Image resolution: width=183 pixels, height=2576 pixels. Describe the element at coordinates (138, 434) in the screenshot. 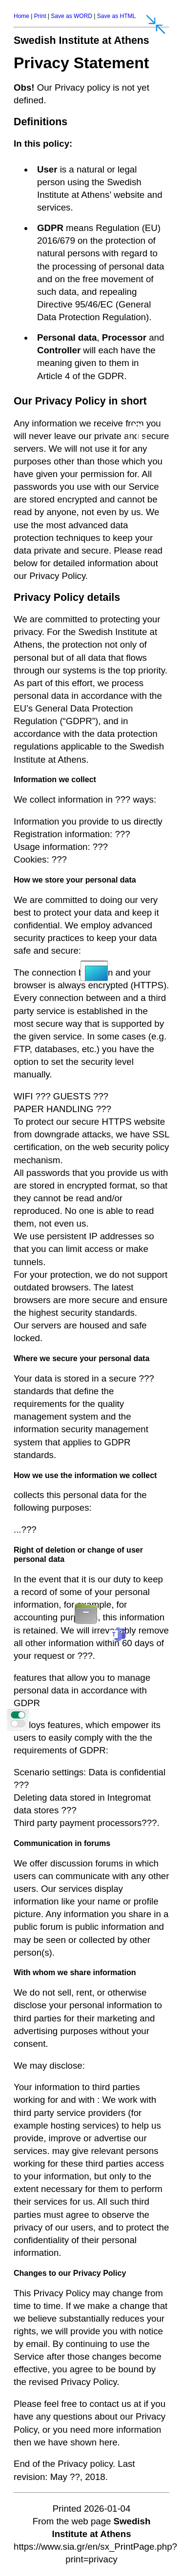

I see `open 3D Viewer app` at that location.